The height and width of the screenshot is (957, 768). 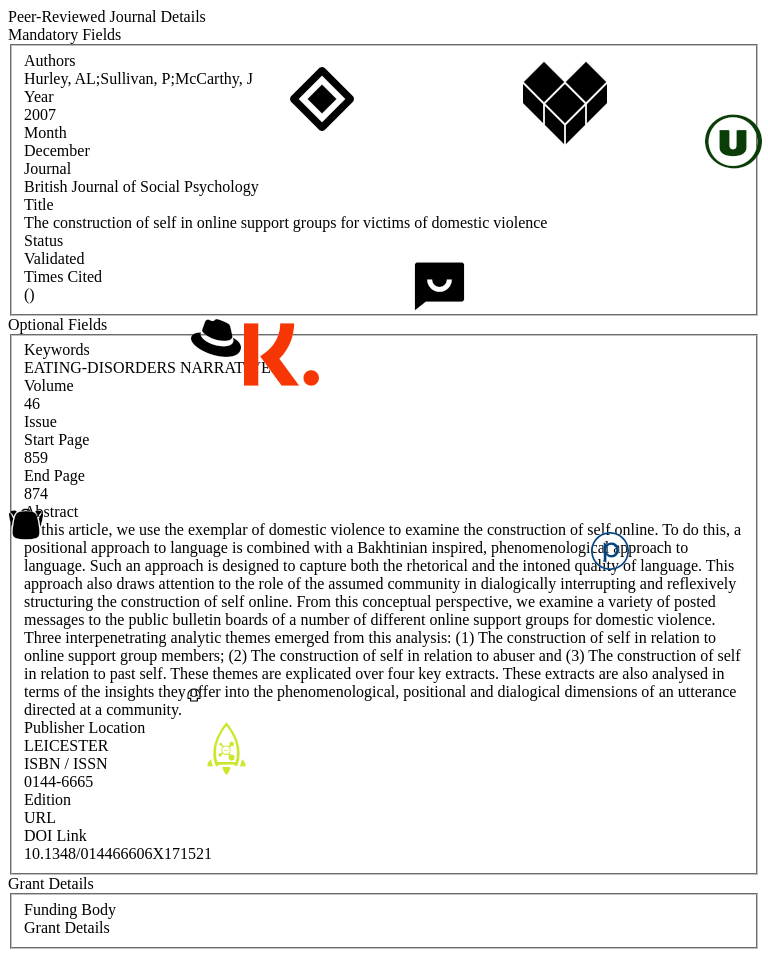 What do you see at coordinates (439, 284) in the screenshot?
I see `open a friendly chat or messaging app` at bounding box center [439, 284].